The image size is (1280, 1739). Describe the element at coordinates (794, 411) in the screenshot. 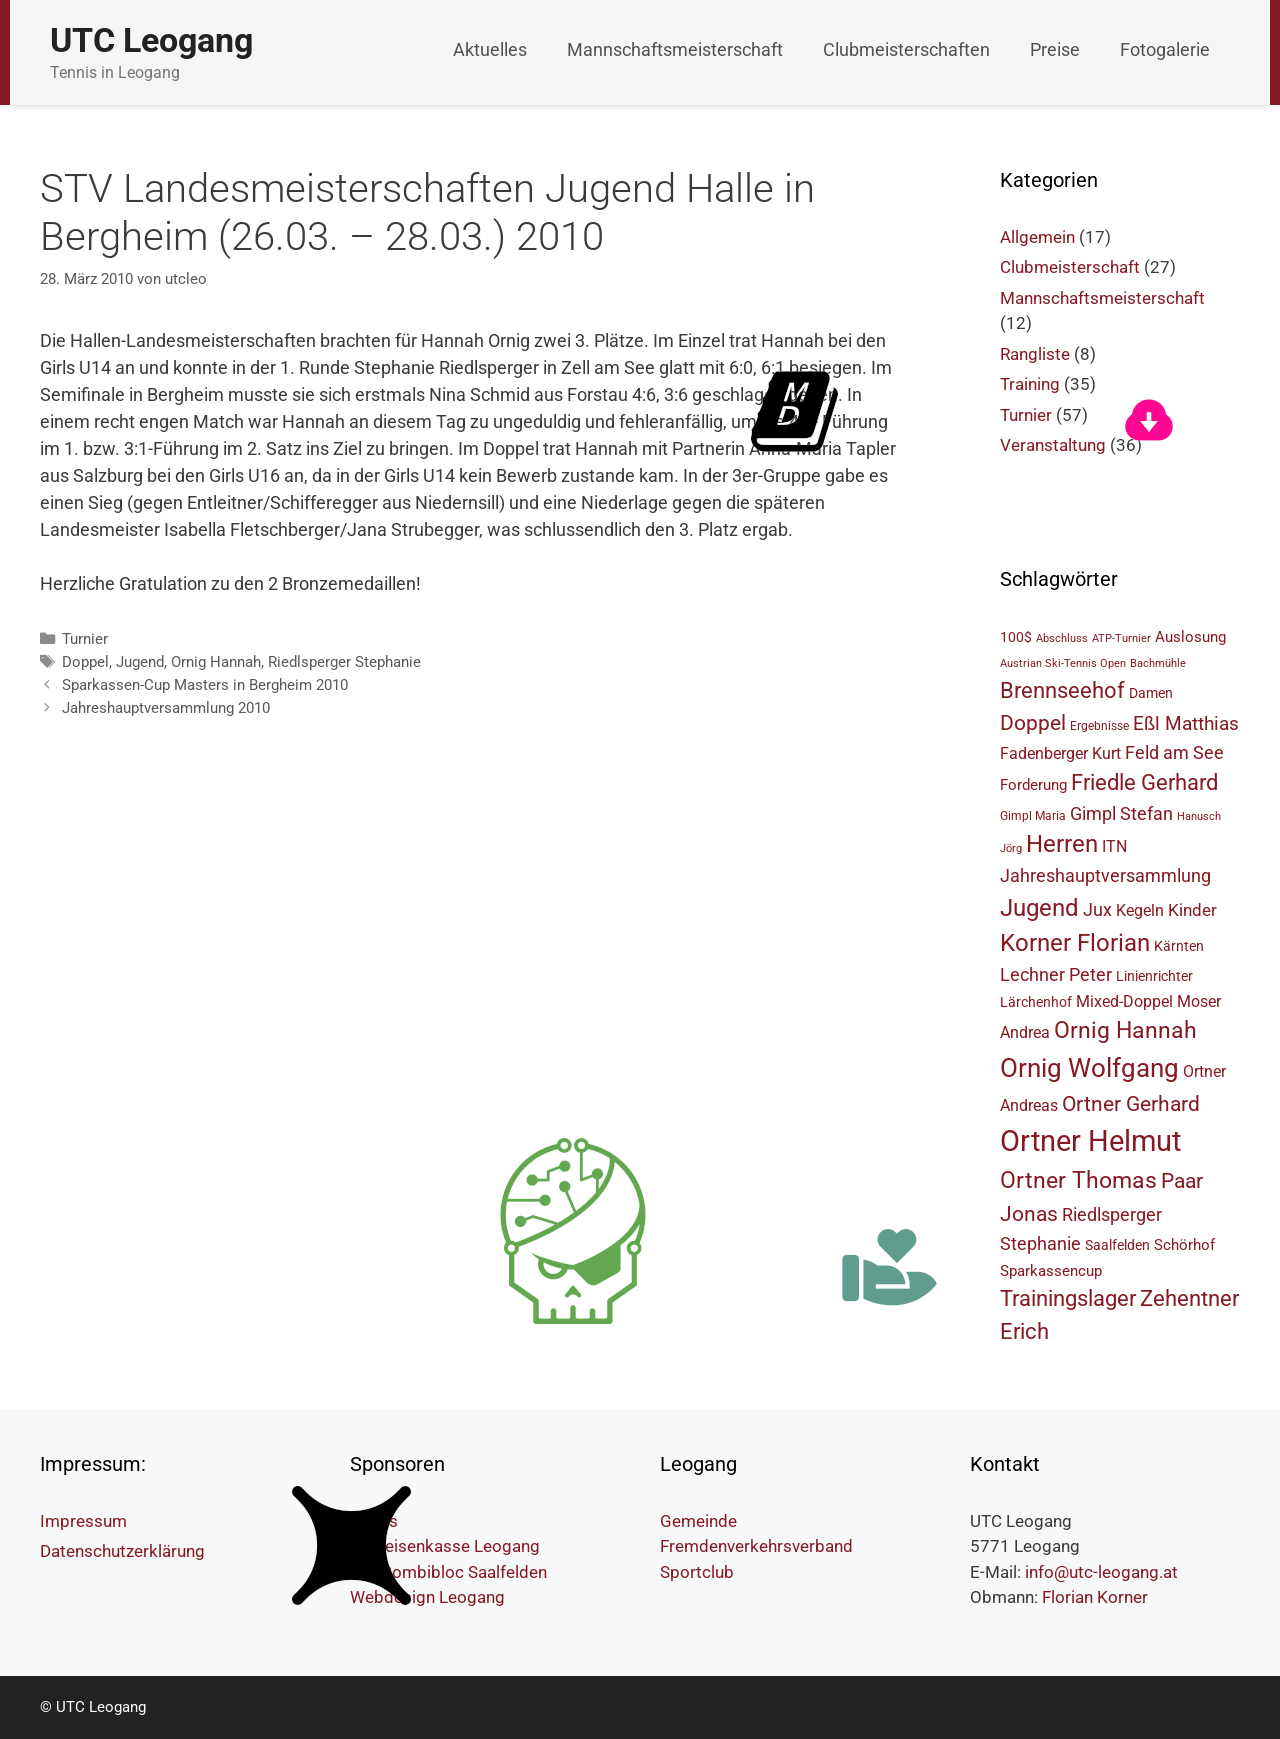

I see `mdbook documentation tool logo` at that location.